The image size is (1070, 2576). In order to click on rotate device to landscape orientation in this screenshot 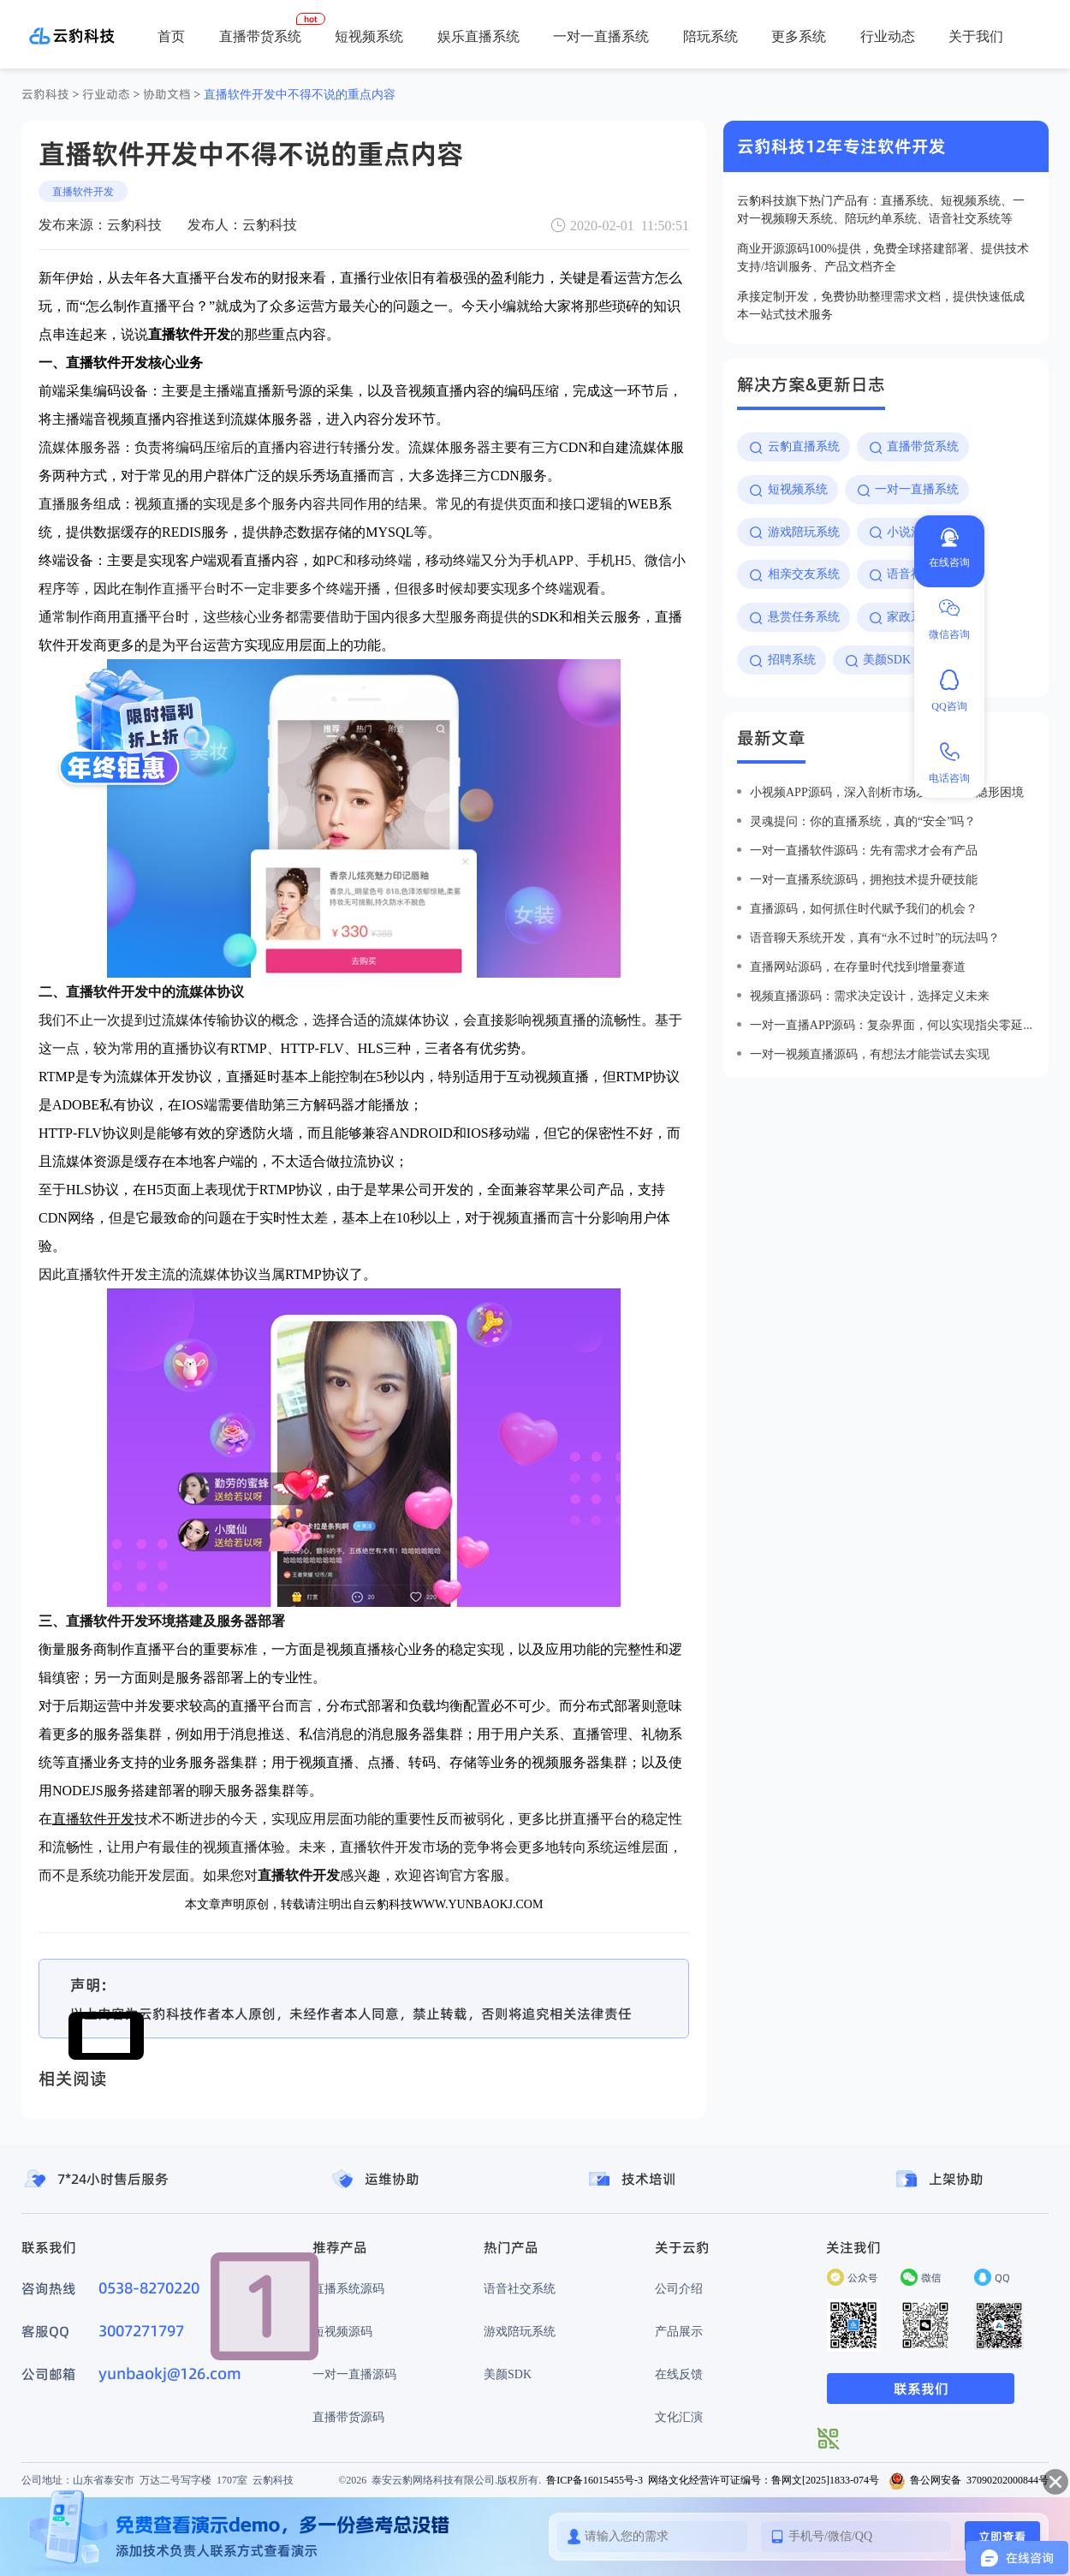, I will do `click(106, 2036)`.